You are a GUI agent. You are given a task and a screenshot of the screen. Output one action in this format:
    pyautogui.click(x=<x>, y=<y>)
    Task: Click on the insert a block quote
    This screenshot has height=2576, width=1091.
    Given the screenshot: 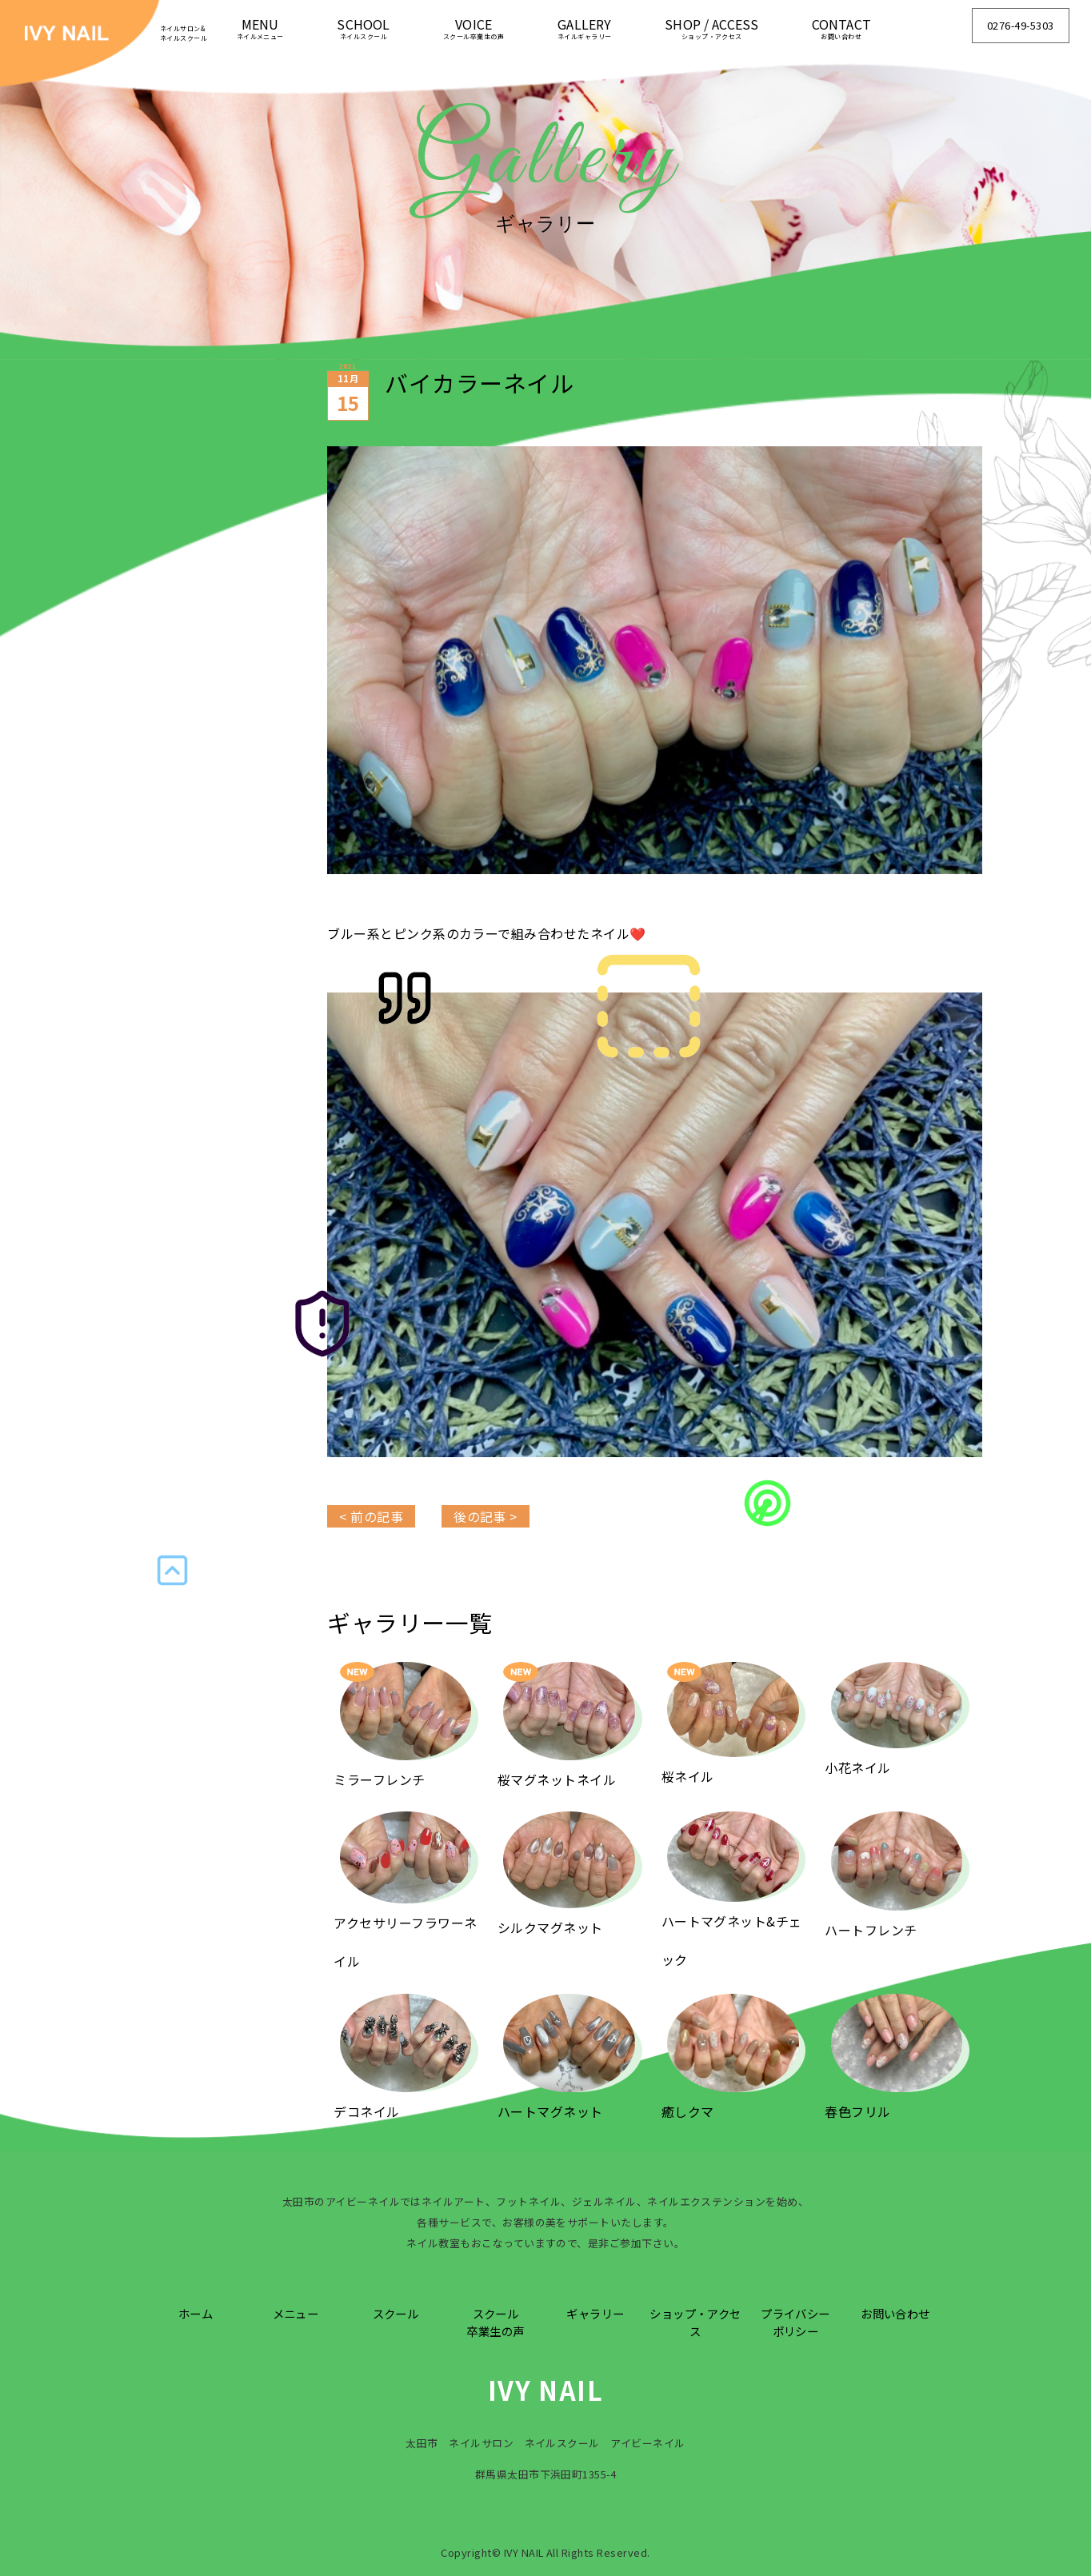 What is the action you would take?
    pyautogui.click(x=405, y=998)
    